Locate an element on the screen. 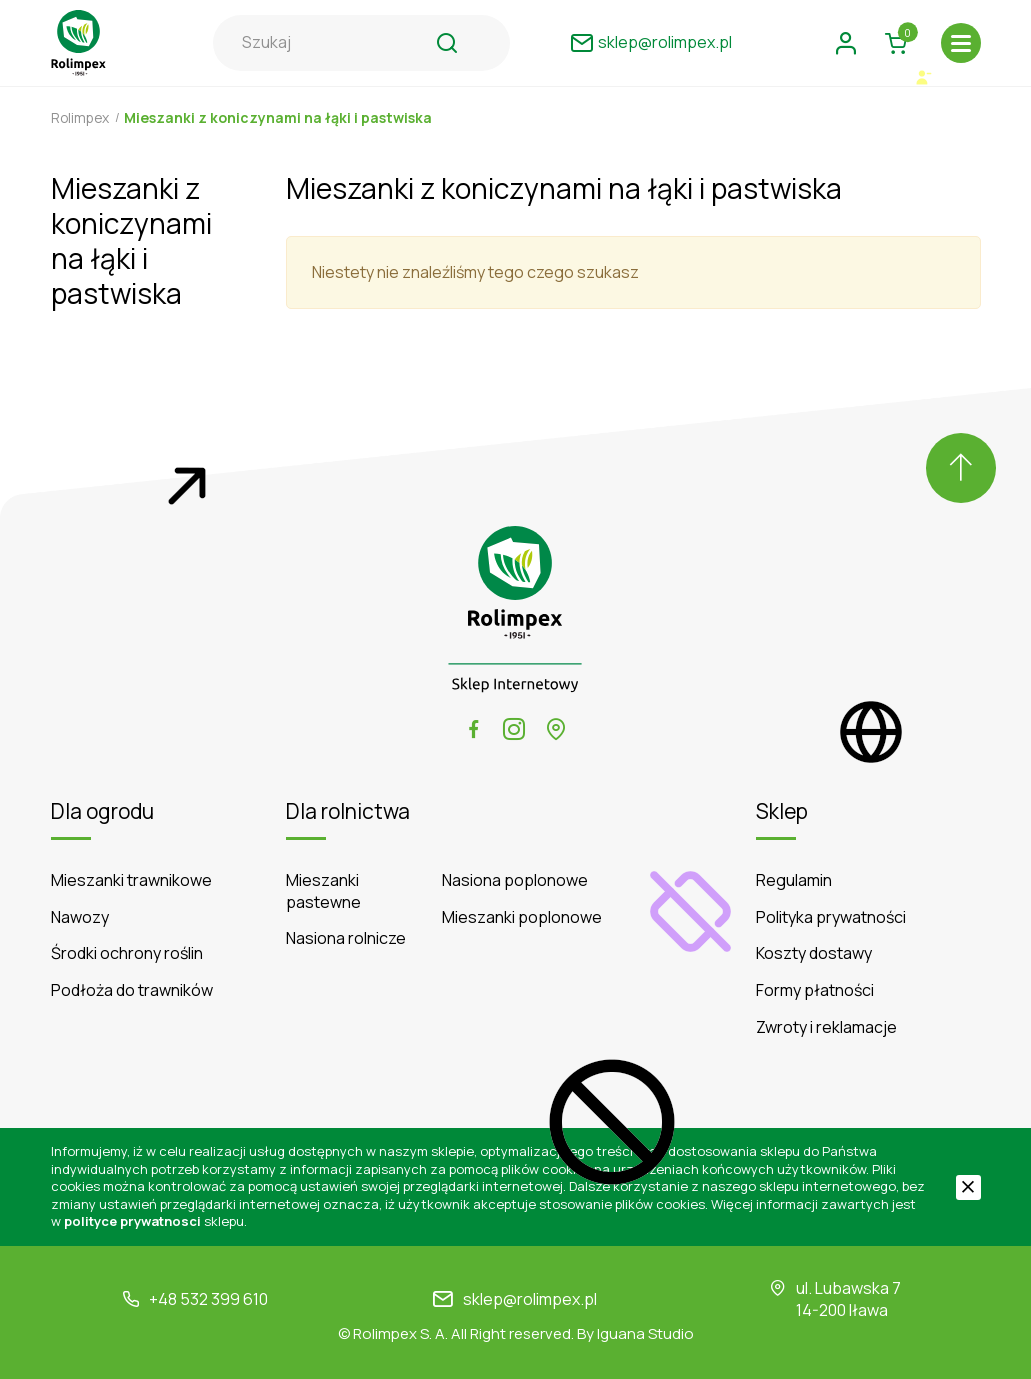 The height and width of the screenshot is (1379, 1031). remove a contact or friend is located at coordinates (923, 77).